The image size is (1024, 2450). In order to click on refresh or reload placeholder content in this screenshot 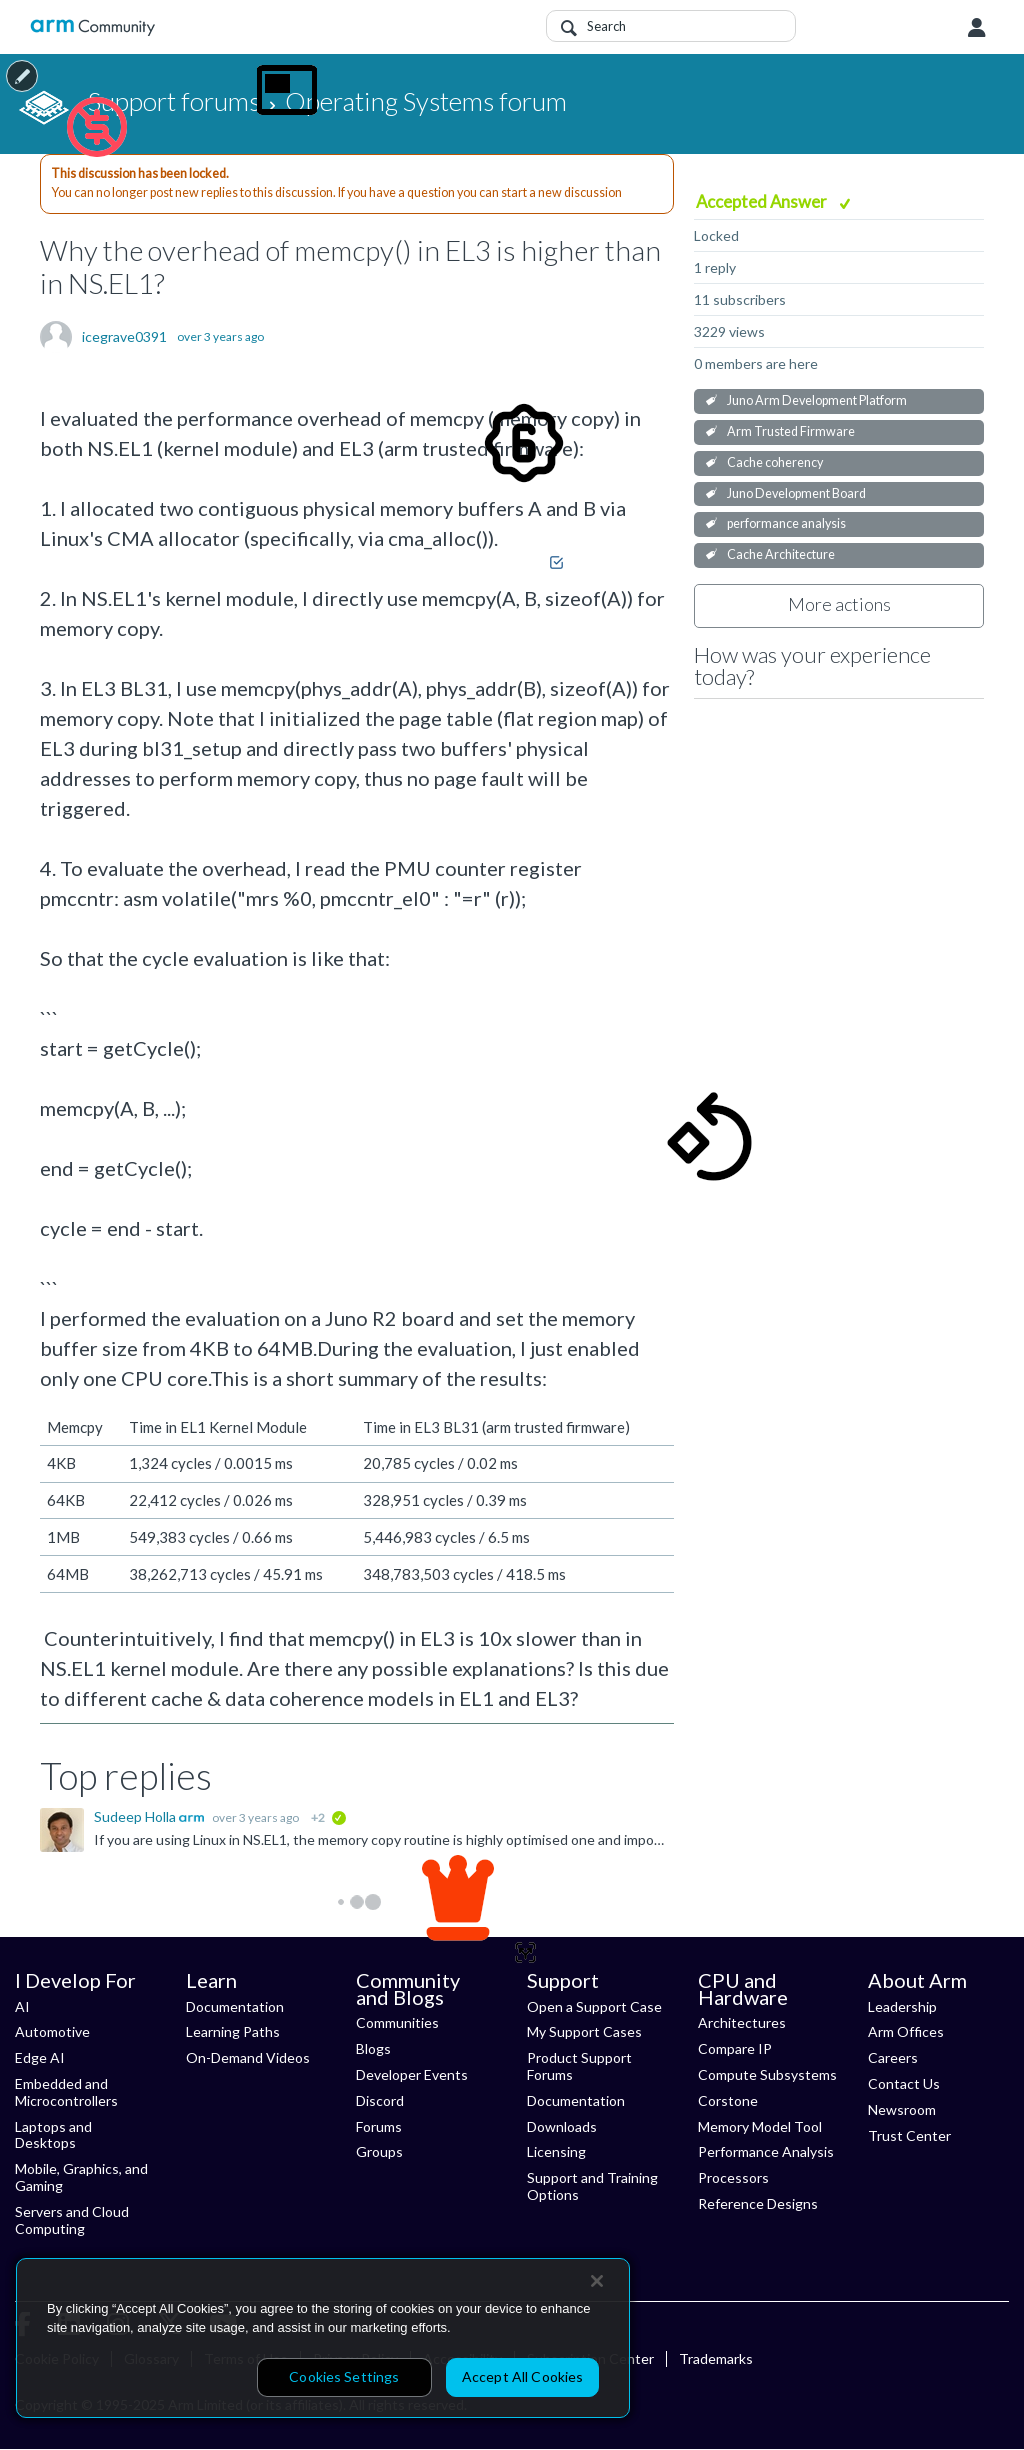, I will do `click(709, 1138)`.